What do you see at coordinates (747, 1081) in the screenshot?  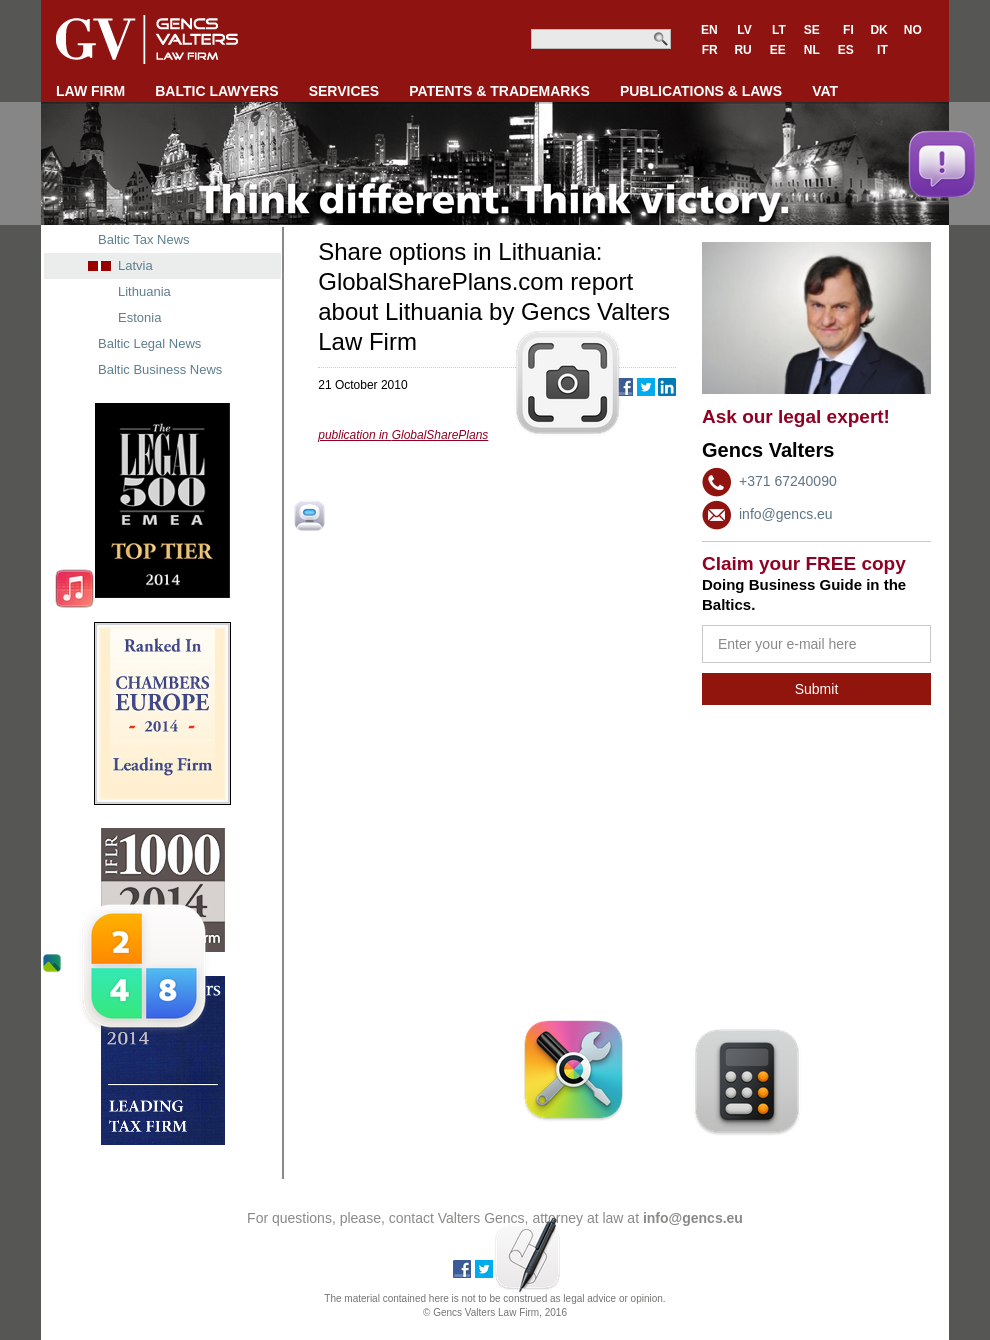 I see `open the calculator app` at bounding box center [747, 1081].